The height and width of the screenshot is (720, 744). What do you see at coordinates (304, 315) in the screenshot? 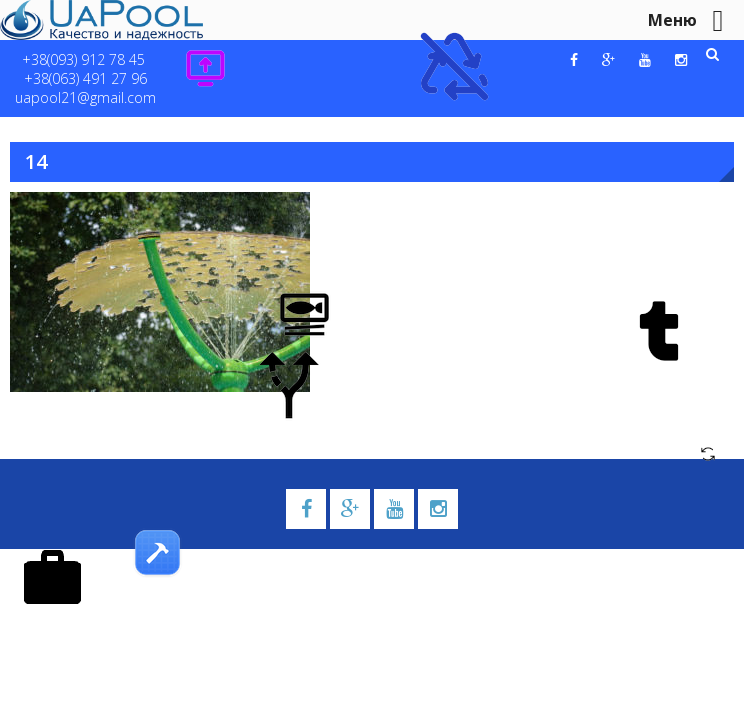
I see `view set meal or combo options` at bounding box center [304, 315].